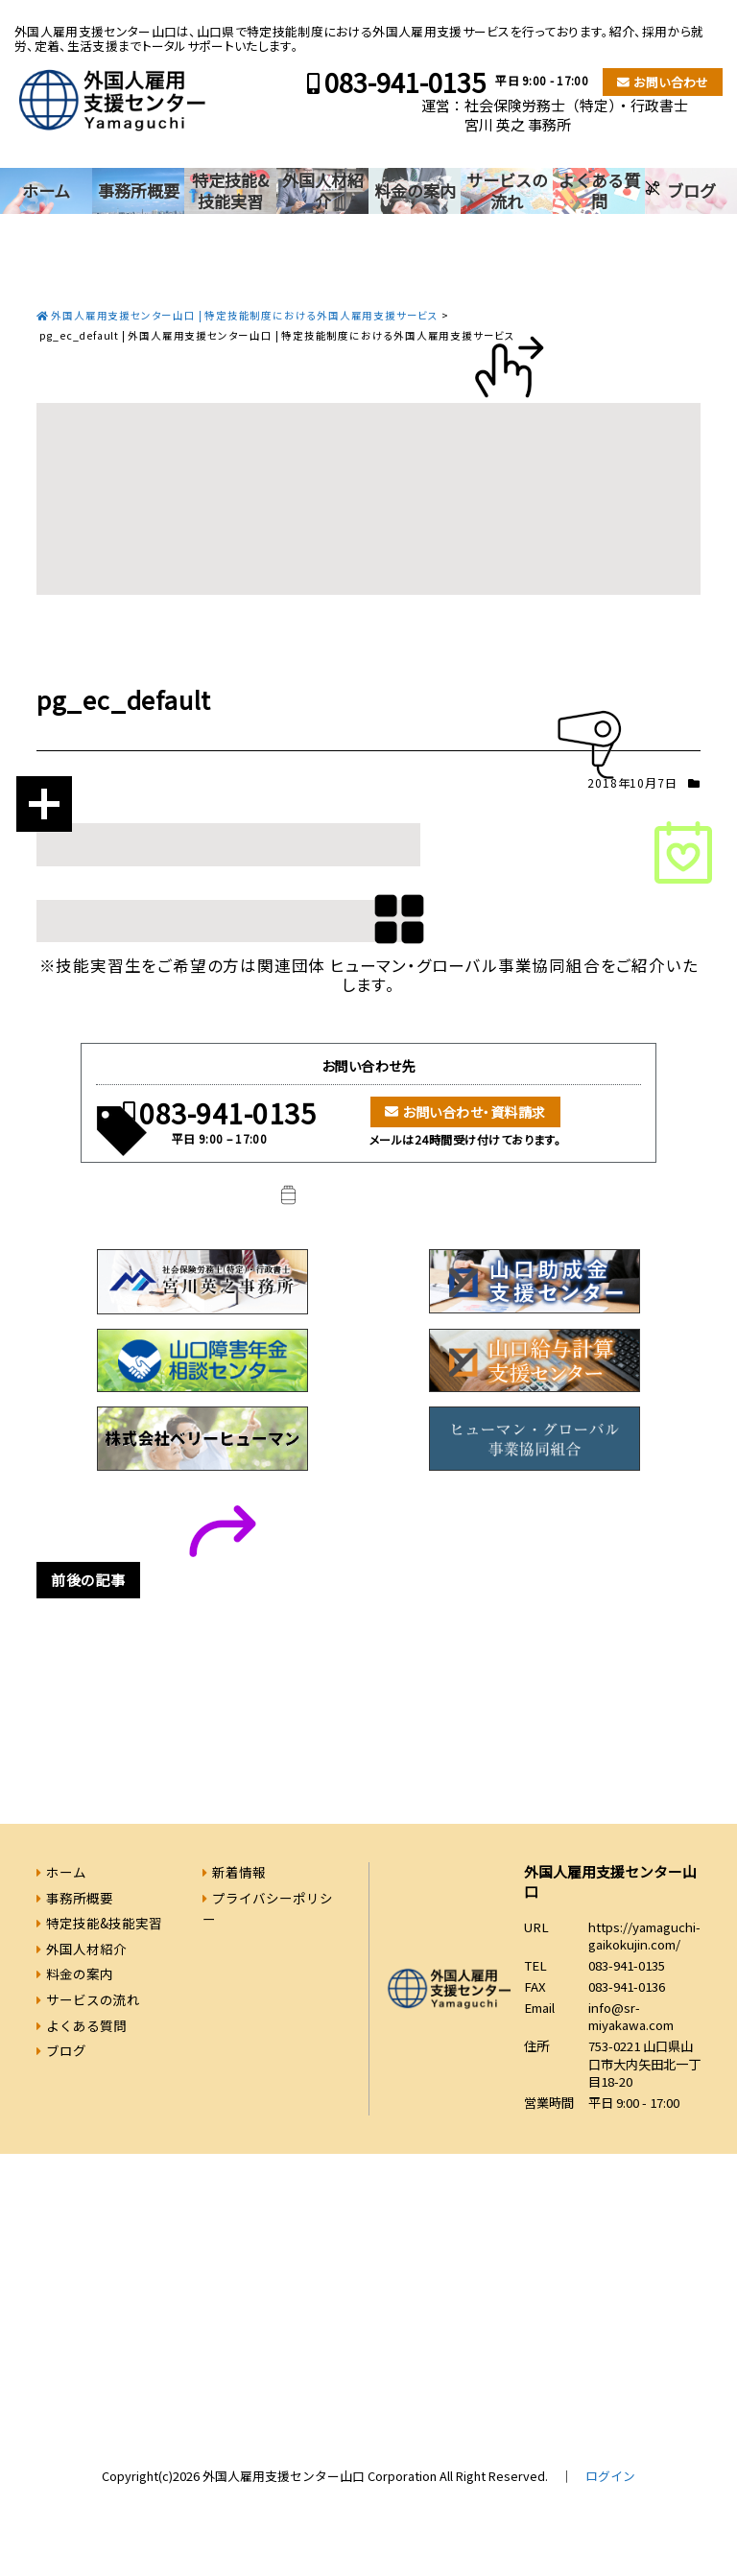  What do you see at coordinates (506, 369) in the screenshot?
I see `swipe right to continue or proceed` at bounding box center [506, 369].